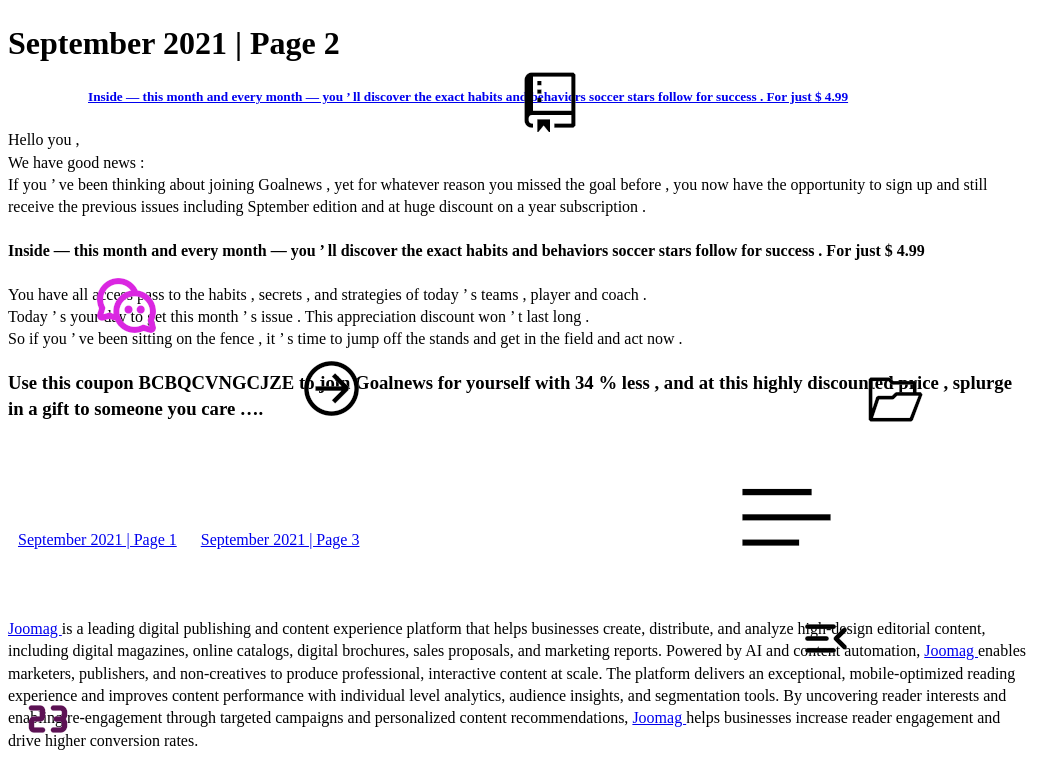  What do you see at coordinates (786, 520) in the screenshot?
I see `select items from a list` at bounding box center [786, 520].